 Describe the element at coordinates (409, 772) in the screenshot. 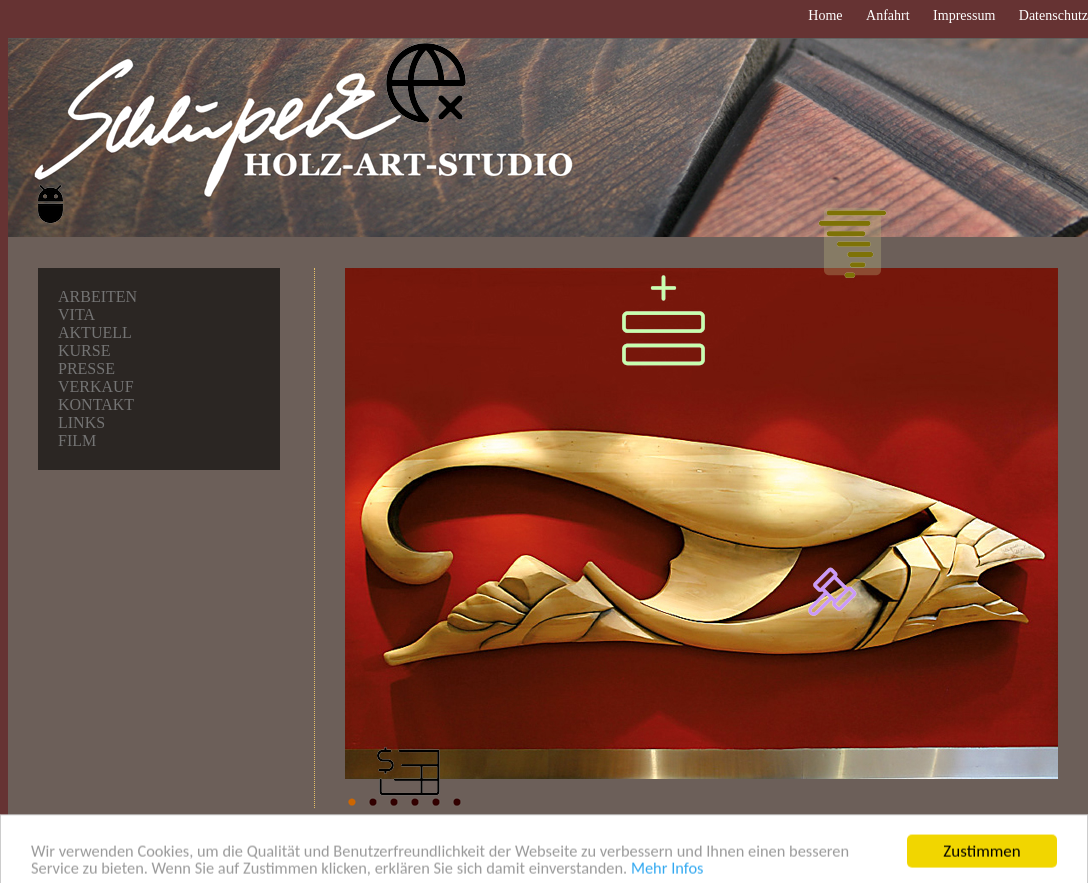

I see `view invoice details` at that location.